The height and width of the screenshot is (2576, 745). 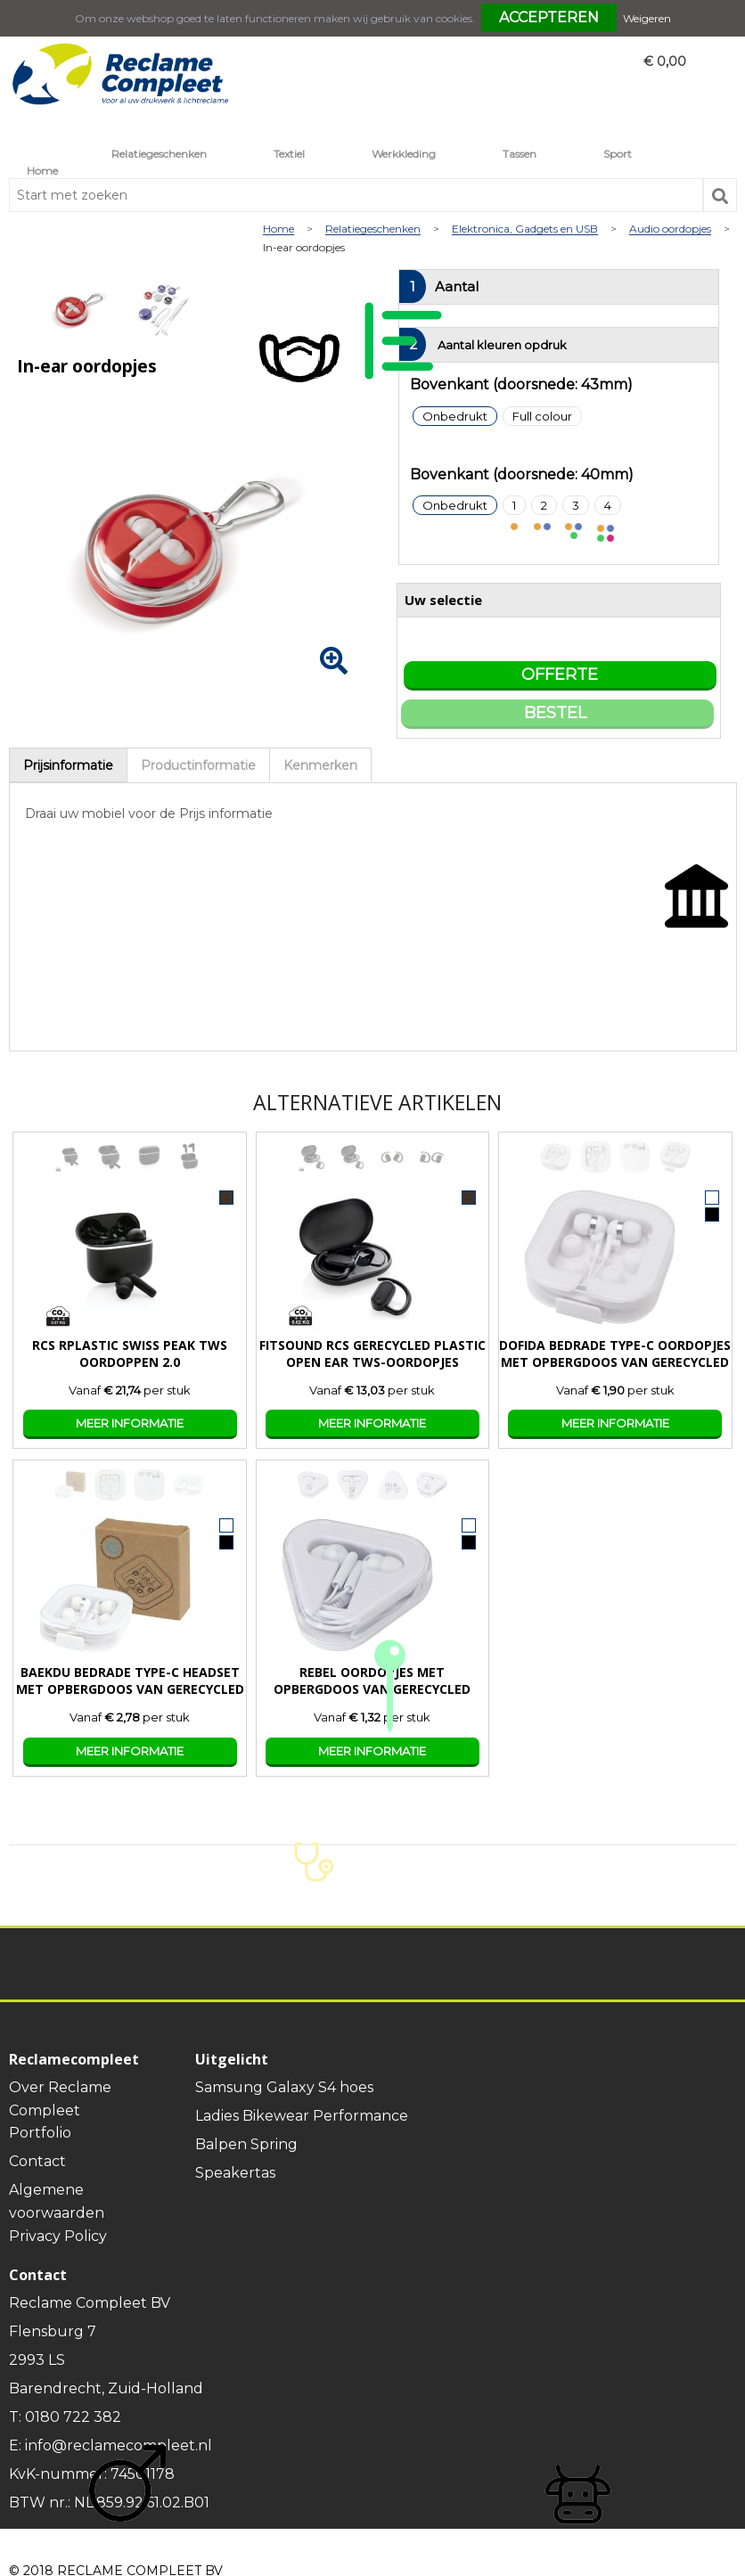 What do you see at coordinates (299, 358) in the screenshot?
I see `indicates face mask required` at bounding box center [299, 358].